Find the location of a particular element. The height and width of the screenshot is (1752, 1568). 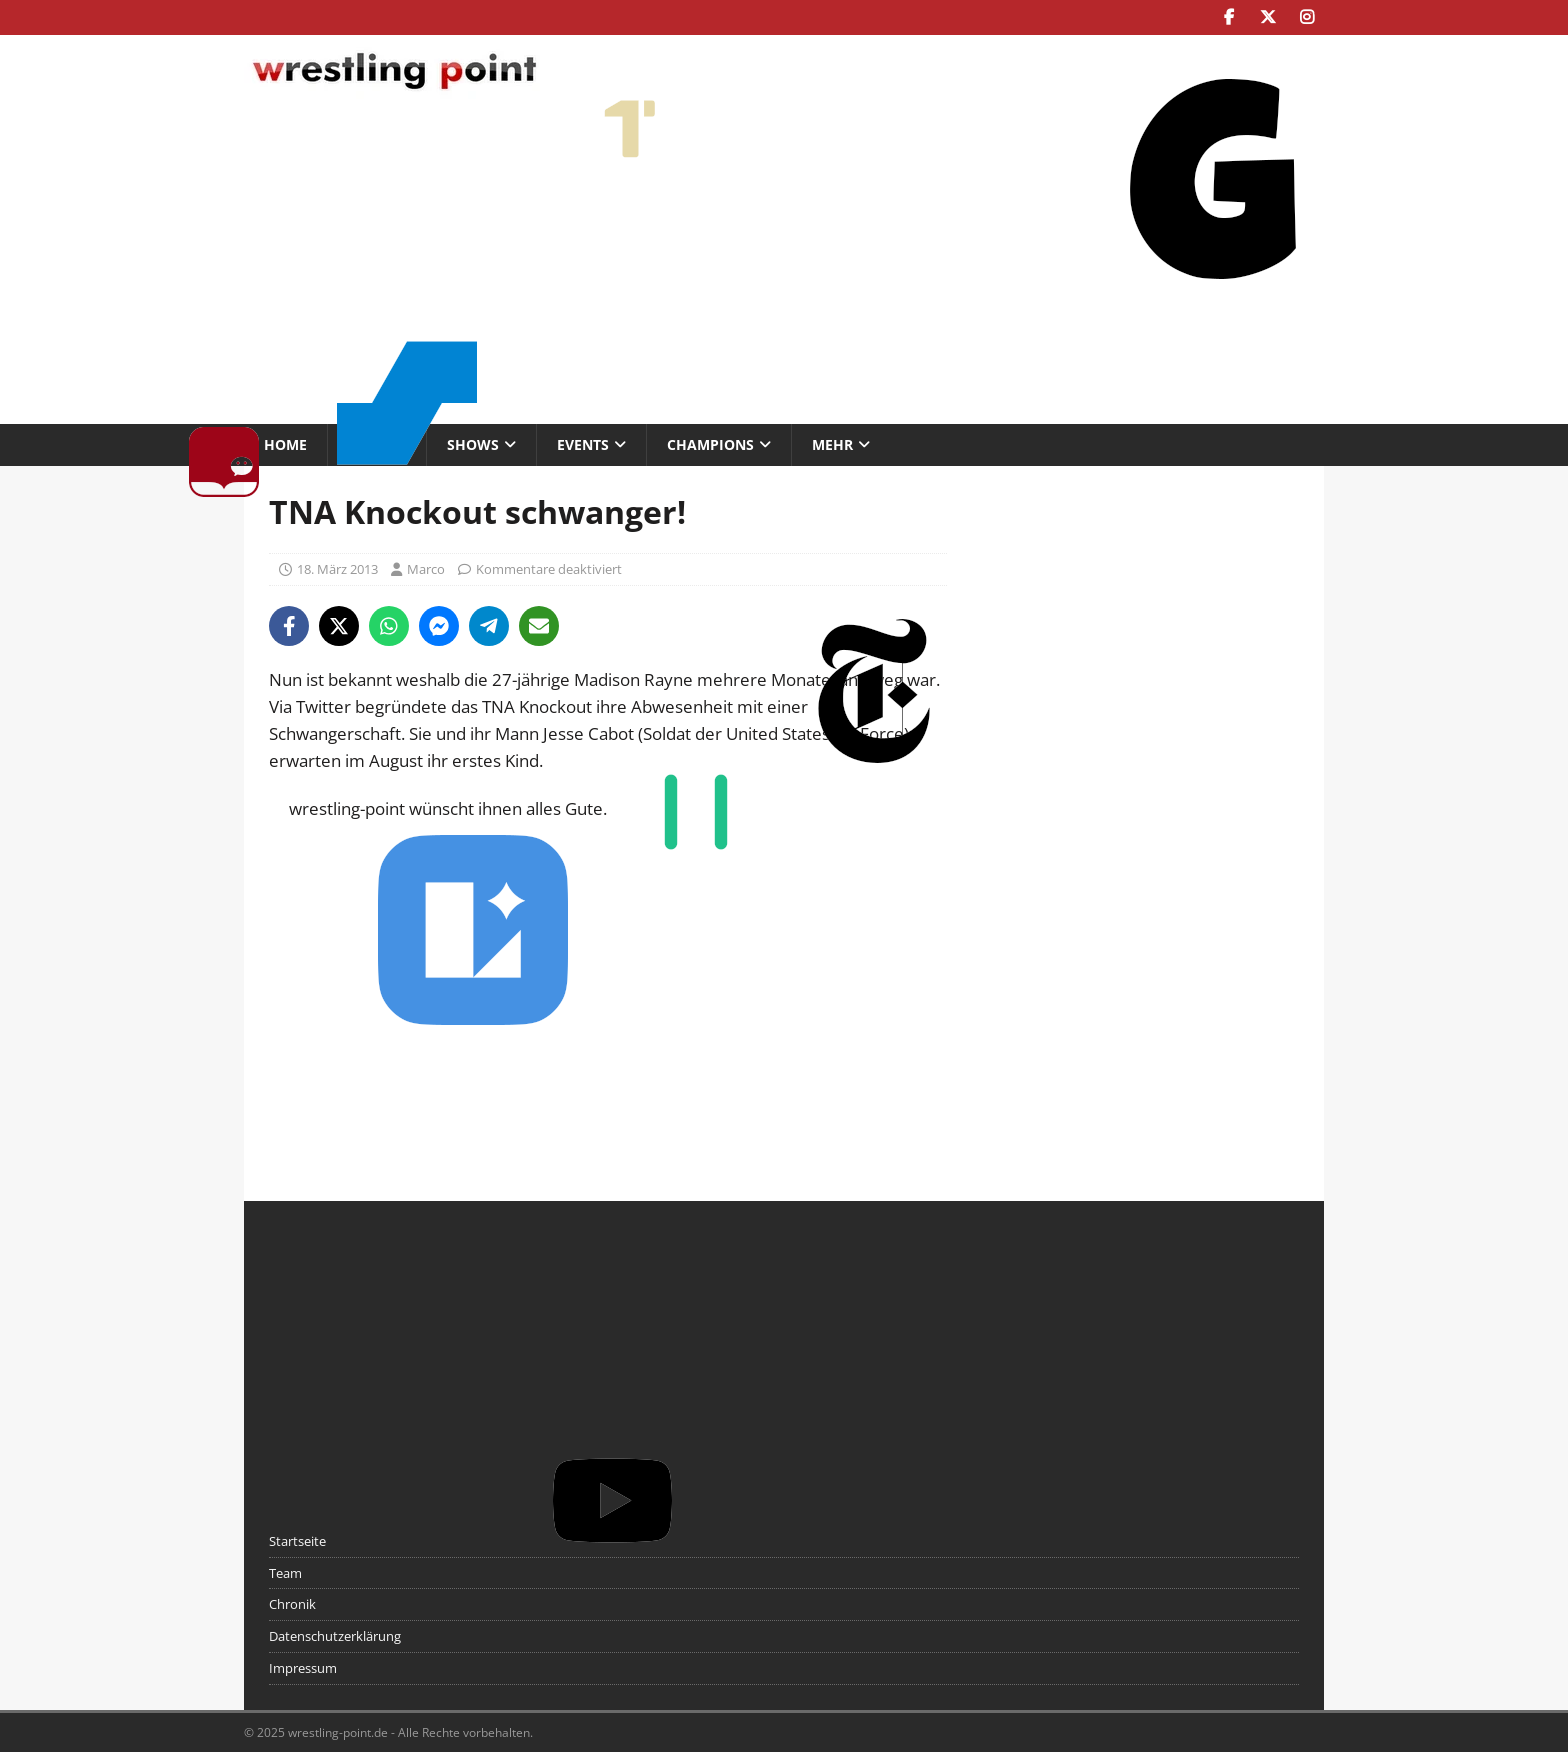

open the new york times app is located at coordinates (874, 691).